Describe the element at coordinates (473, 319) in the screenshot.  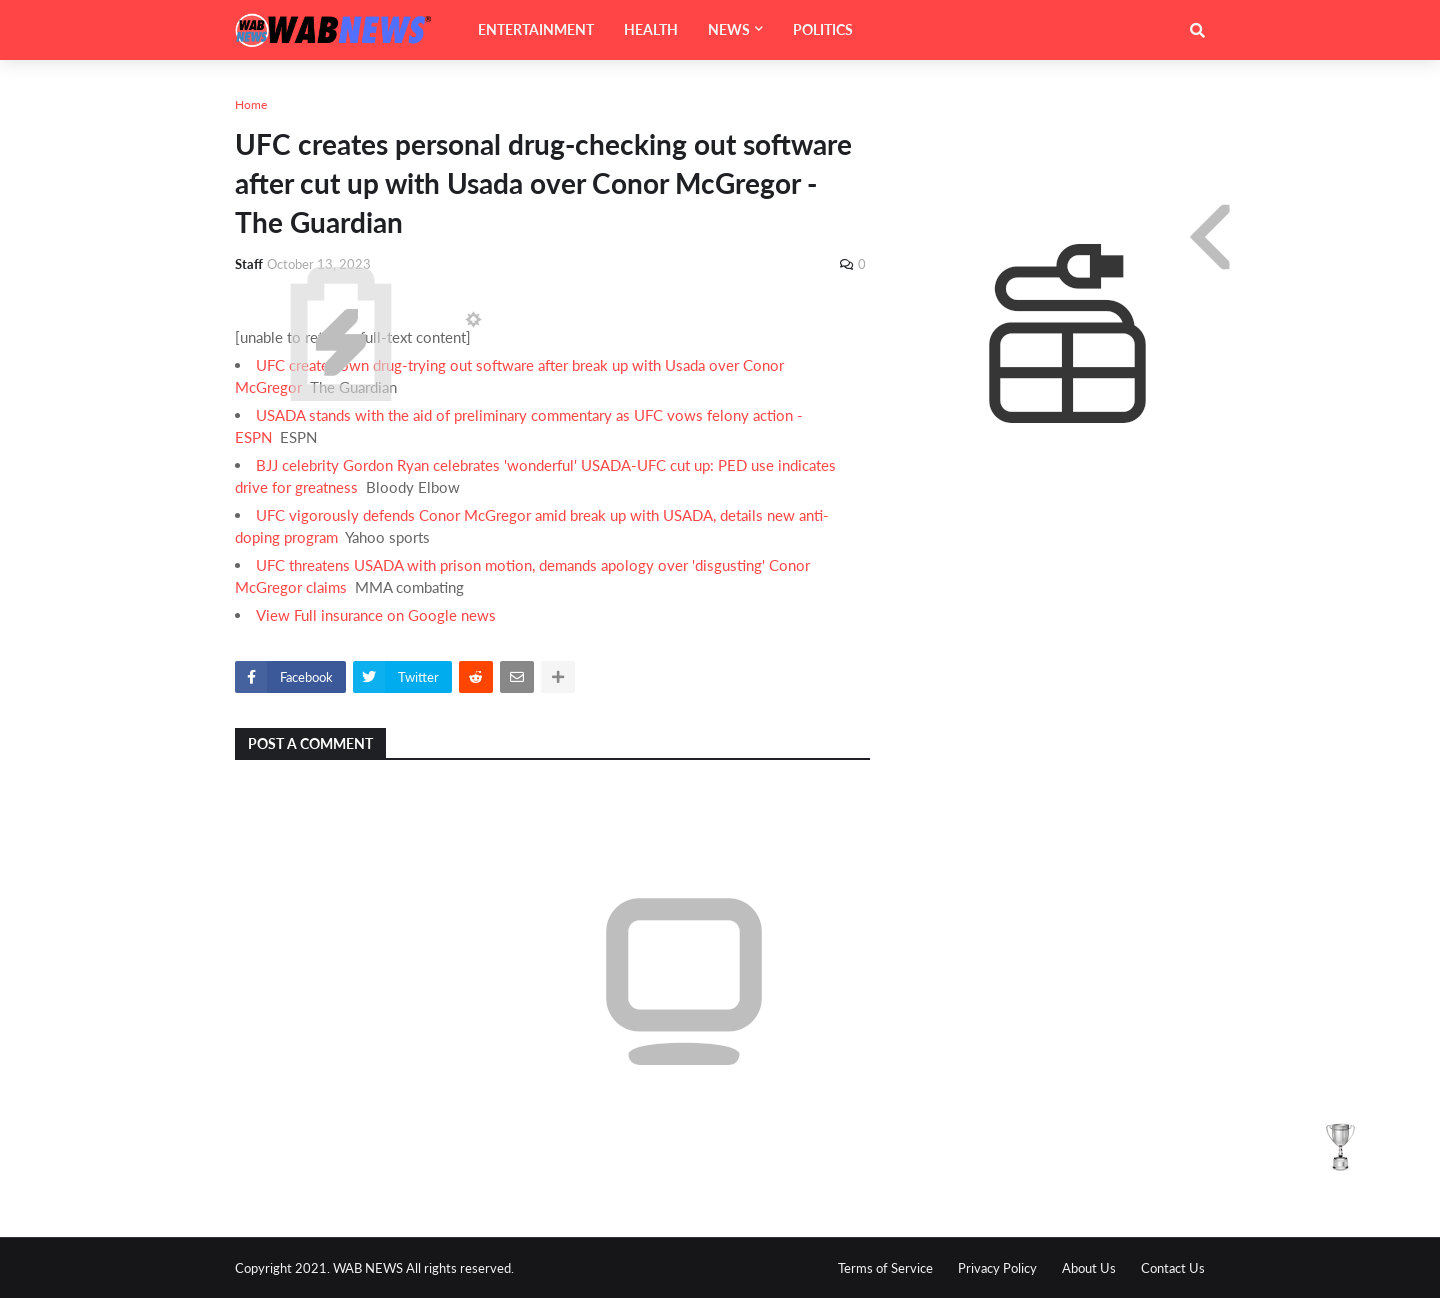
I see `indicates a software update is available` at that location.